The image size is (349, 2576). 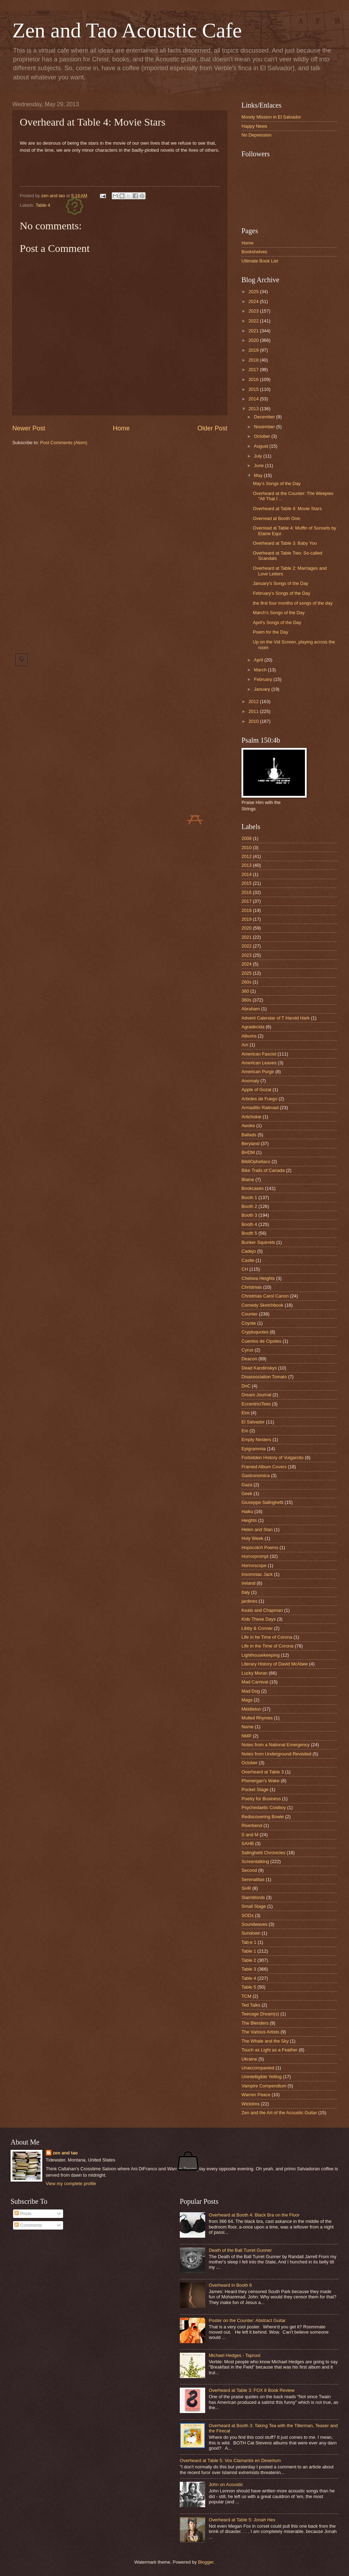 What do you see at coordinates (195, 820) in the screenshot?
I see `find nearby picnic areas` at bounding box center [195, 820].